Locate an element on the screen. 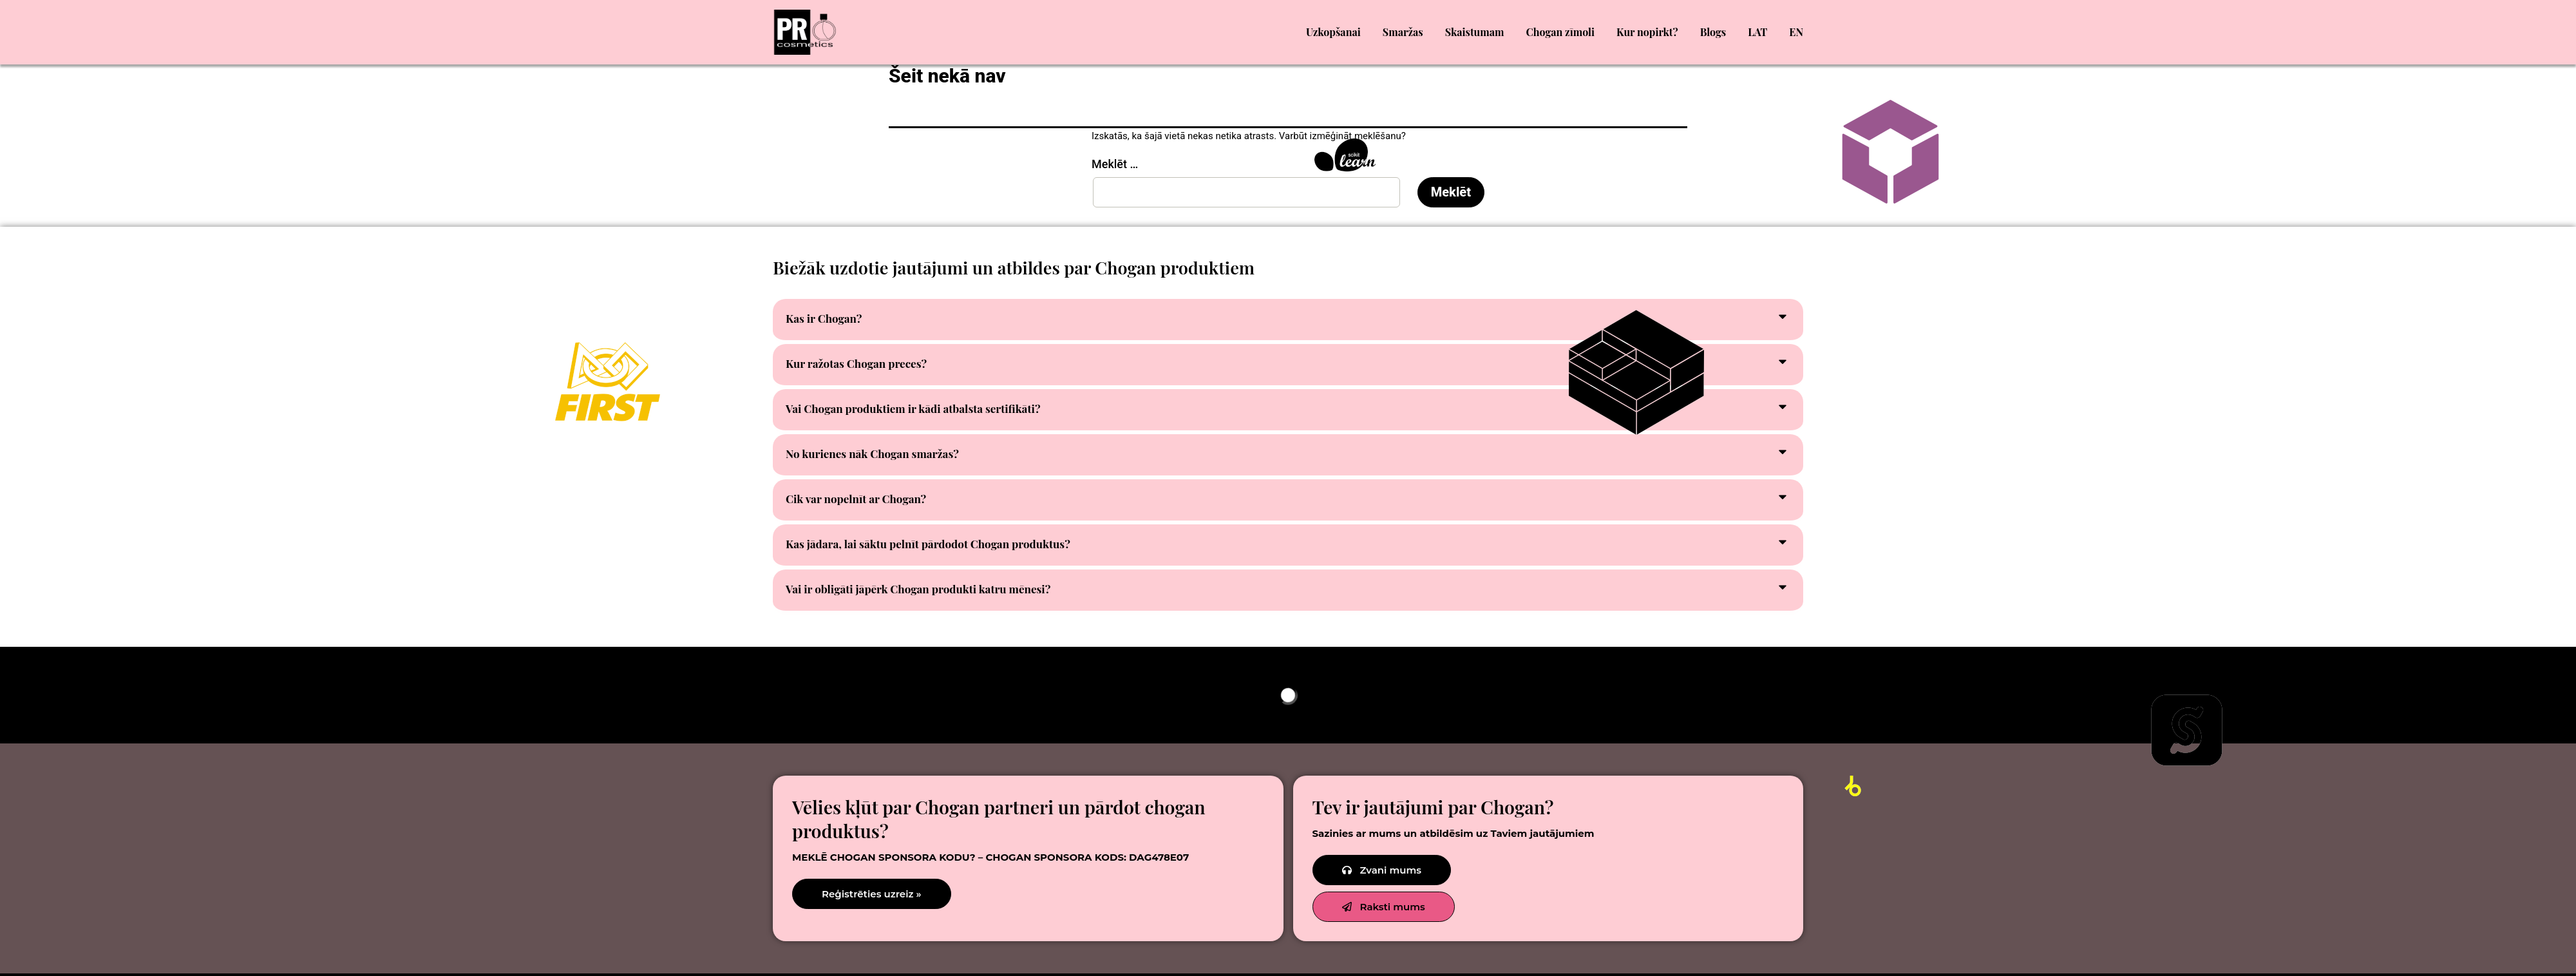  scikit-learn machine learning library logo is located at coordinates (1345, 155).